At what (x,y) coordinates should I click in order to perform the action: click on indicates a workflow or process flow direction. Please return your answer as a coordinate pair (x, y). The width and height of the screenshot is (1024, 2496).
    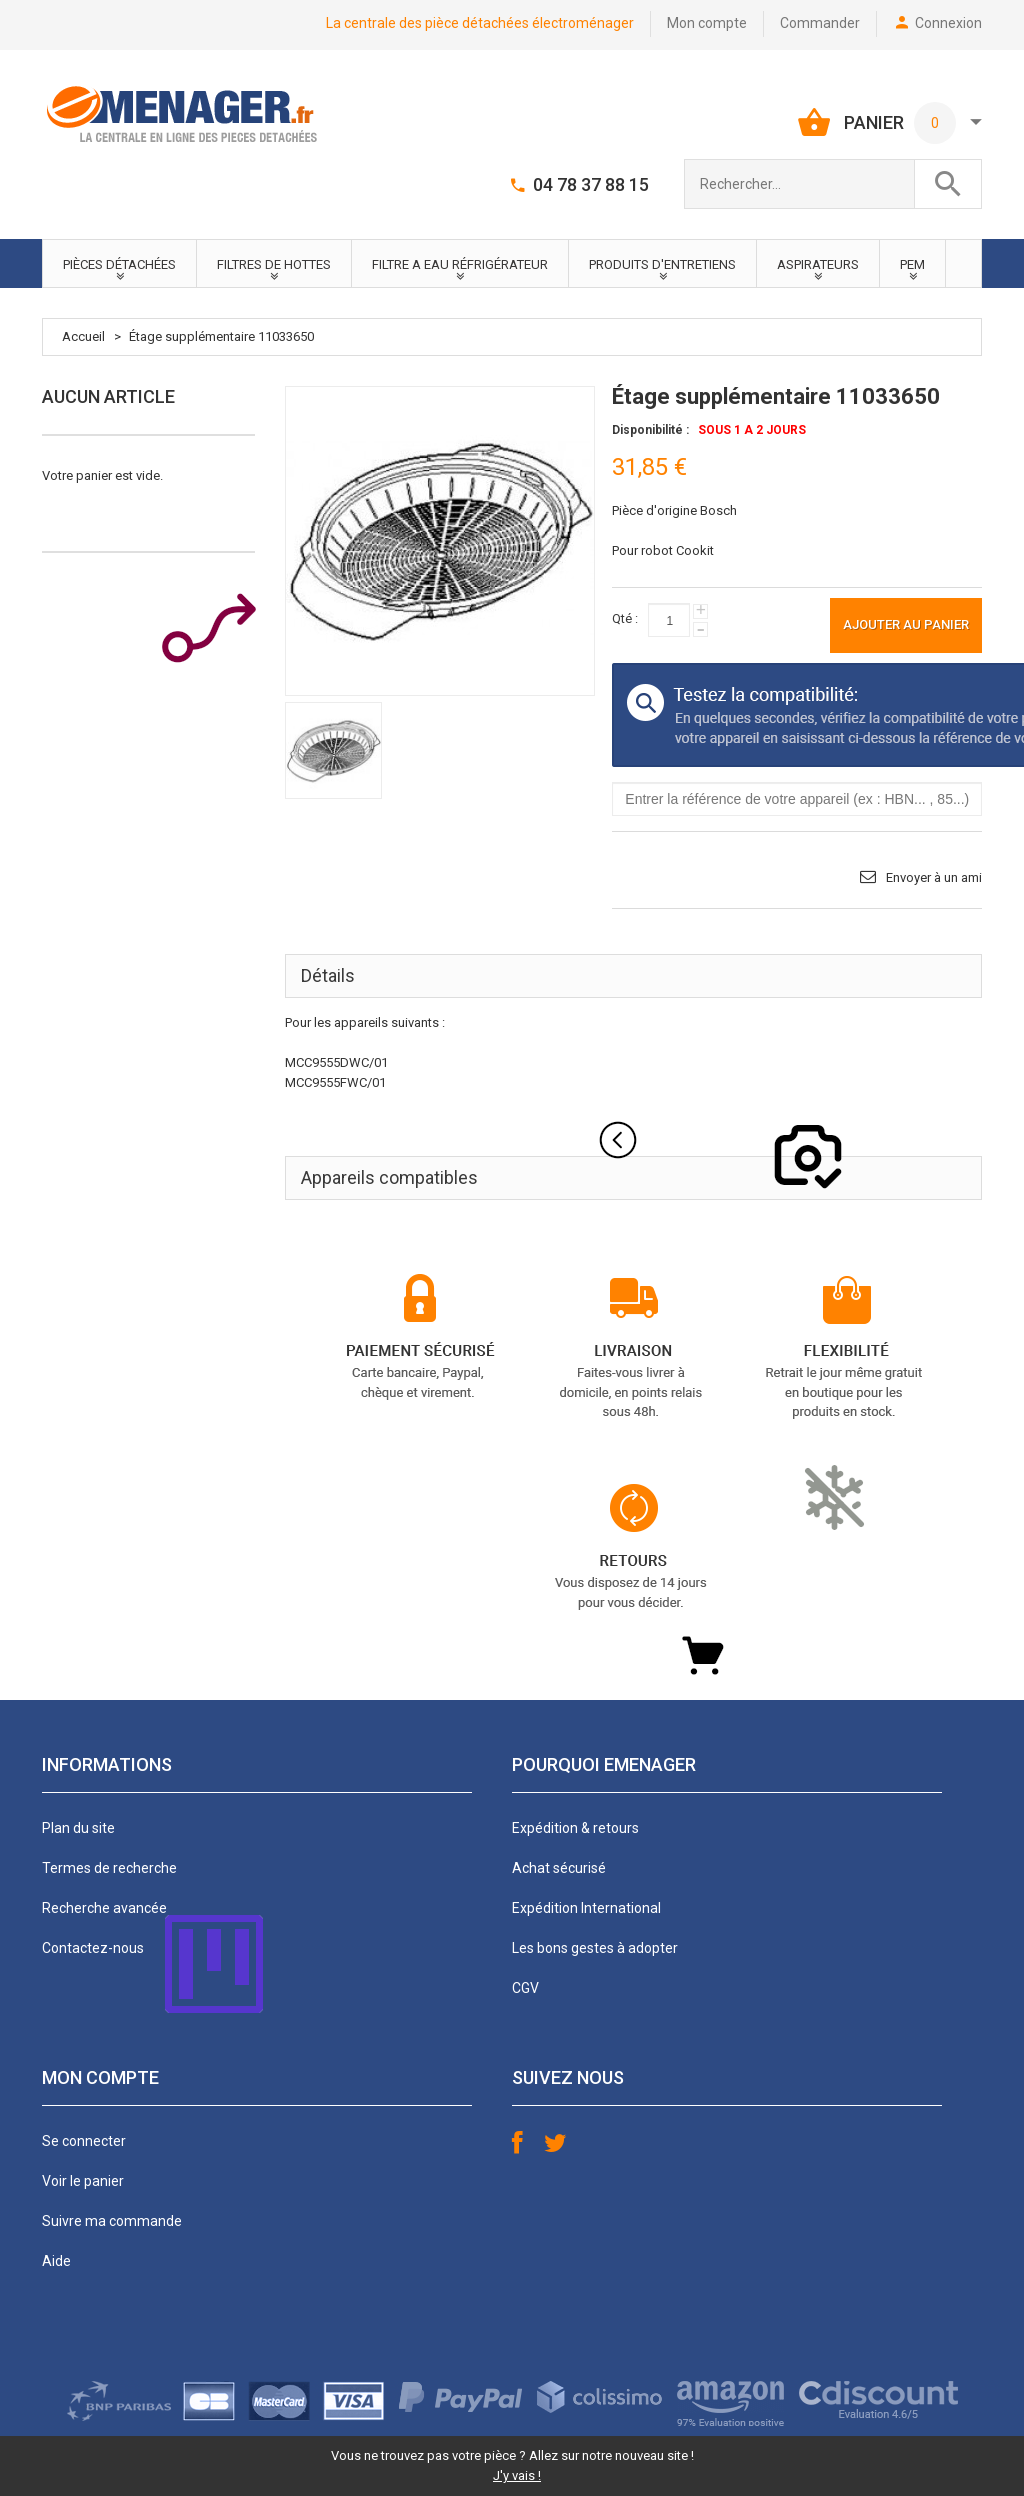
    Looking at the image, I should click on (209, 628).